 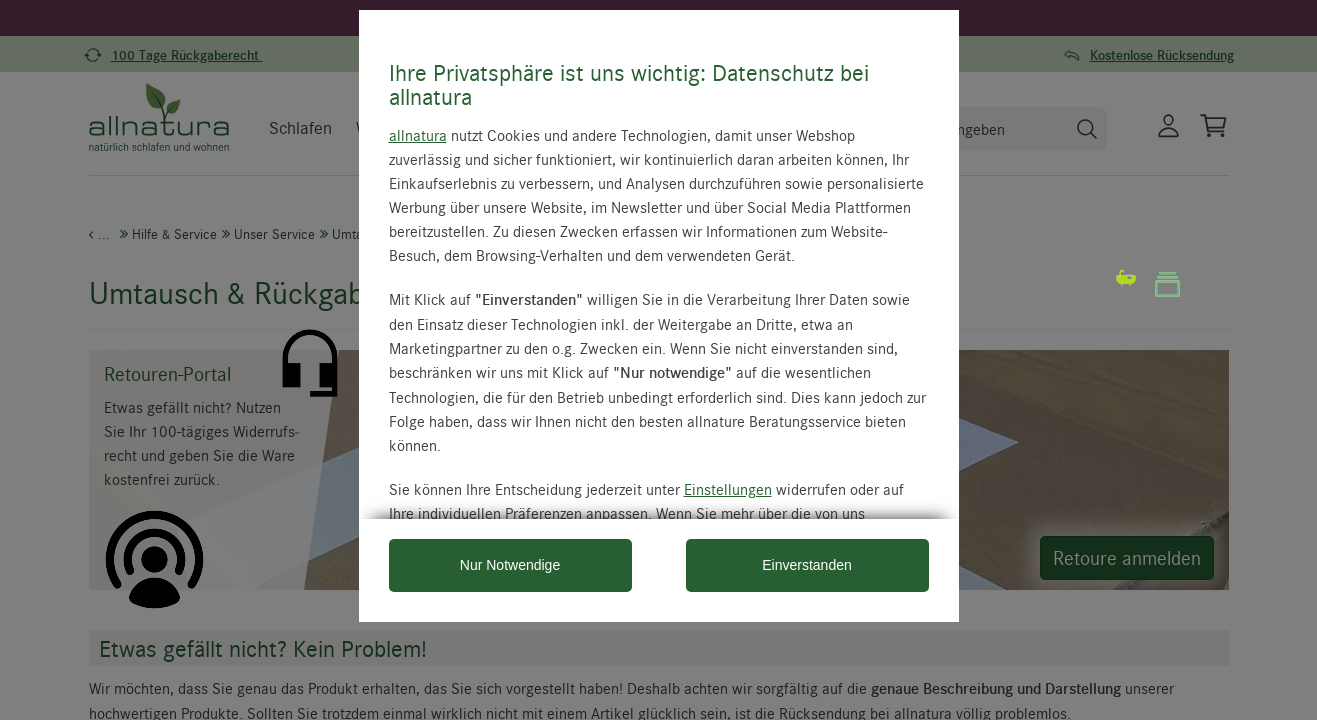 What do you see at coordinates (1126, 278) in the screenshot?
I see `indicates bathroom or bathing facilities` at bounding box center [1126, 278].